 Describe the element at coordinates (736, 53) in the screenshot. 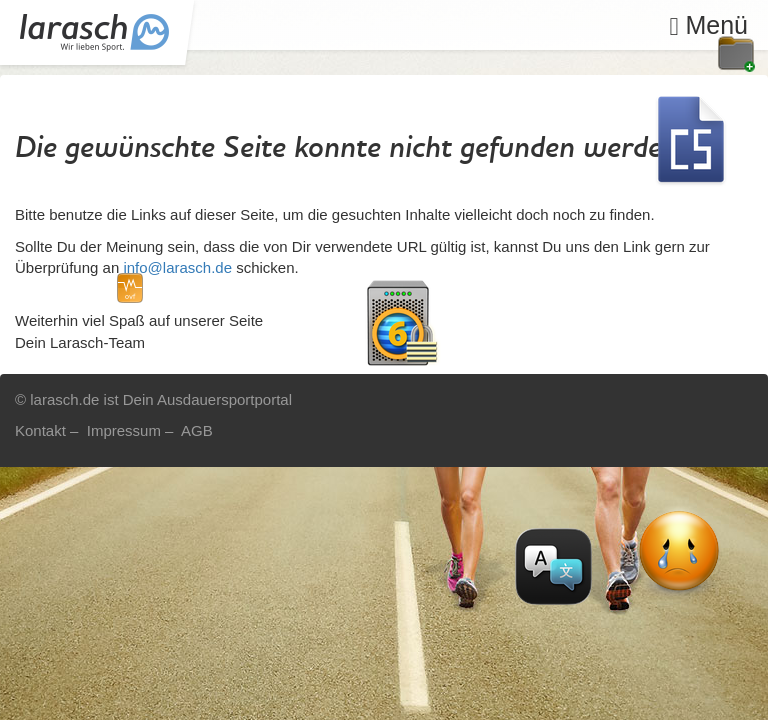

I see `create a new folder` at that location.